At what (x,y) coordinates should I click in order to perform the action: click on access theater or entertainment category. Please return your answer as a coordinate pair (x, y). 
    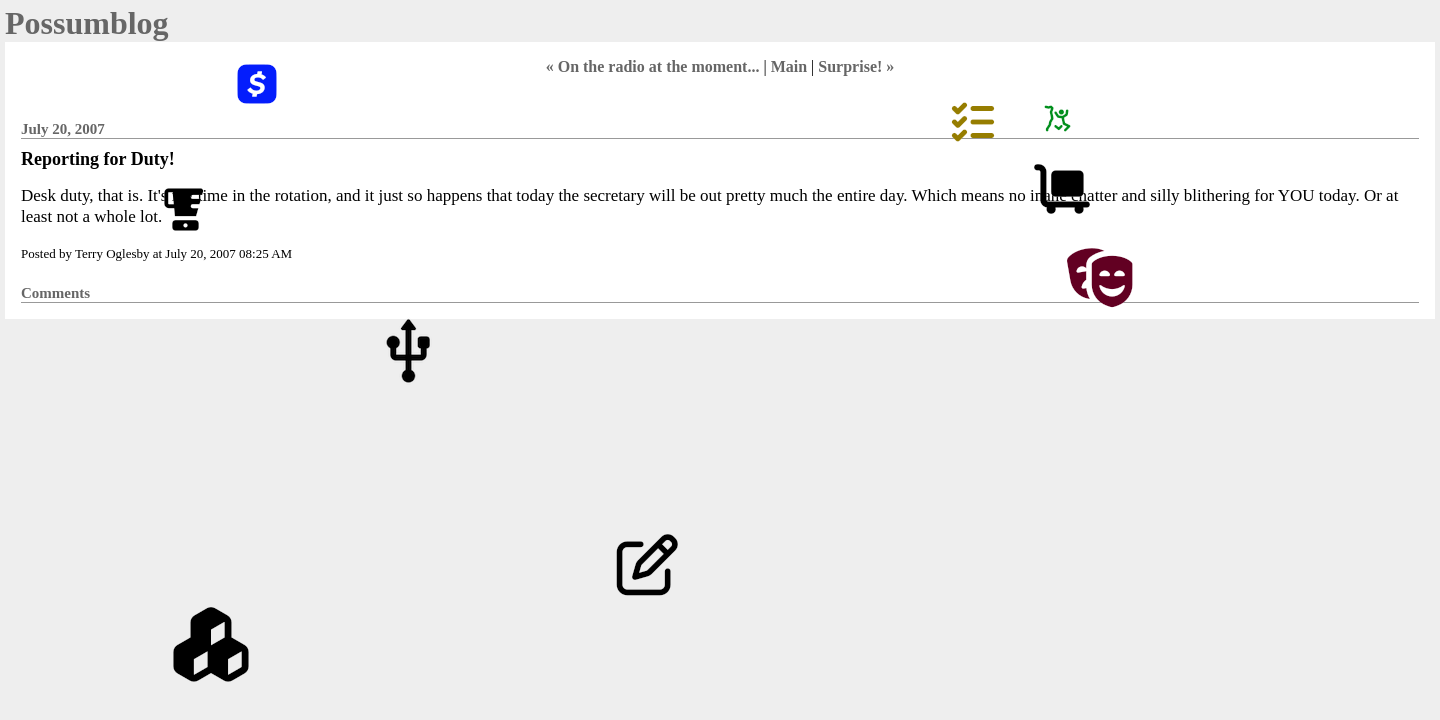
    Looking at the image, I should click on (1101, 278).